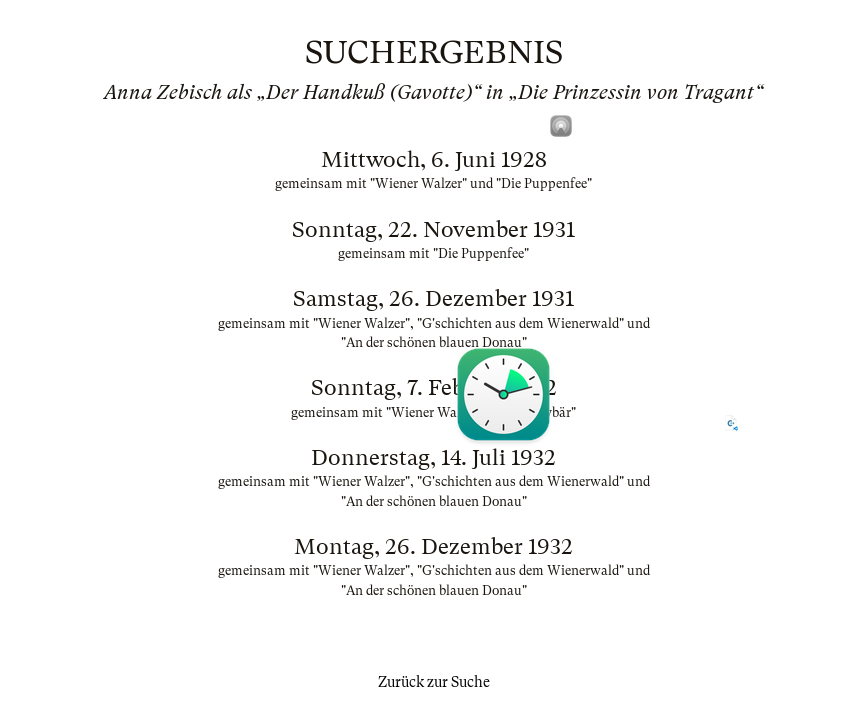 Image resolution: width=867 pixels, height=720 pixels. Describe the element at coordinates (561, 126) in the screenshot. I see `share files wirelessly via airdrop` at that location.